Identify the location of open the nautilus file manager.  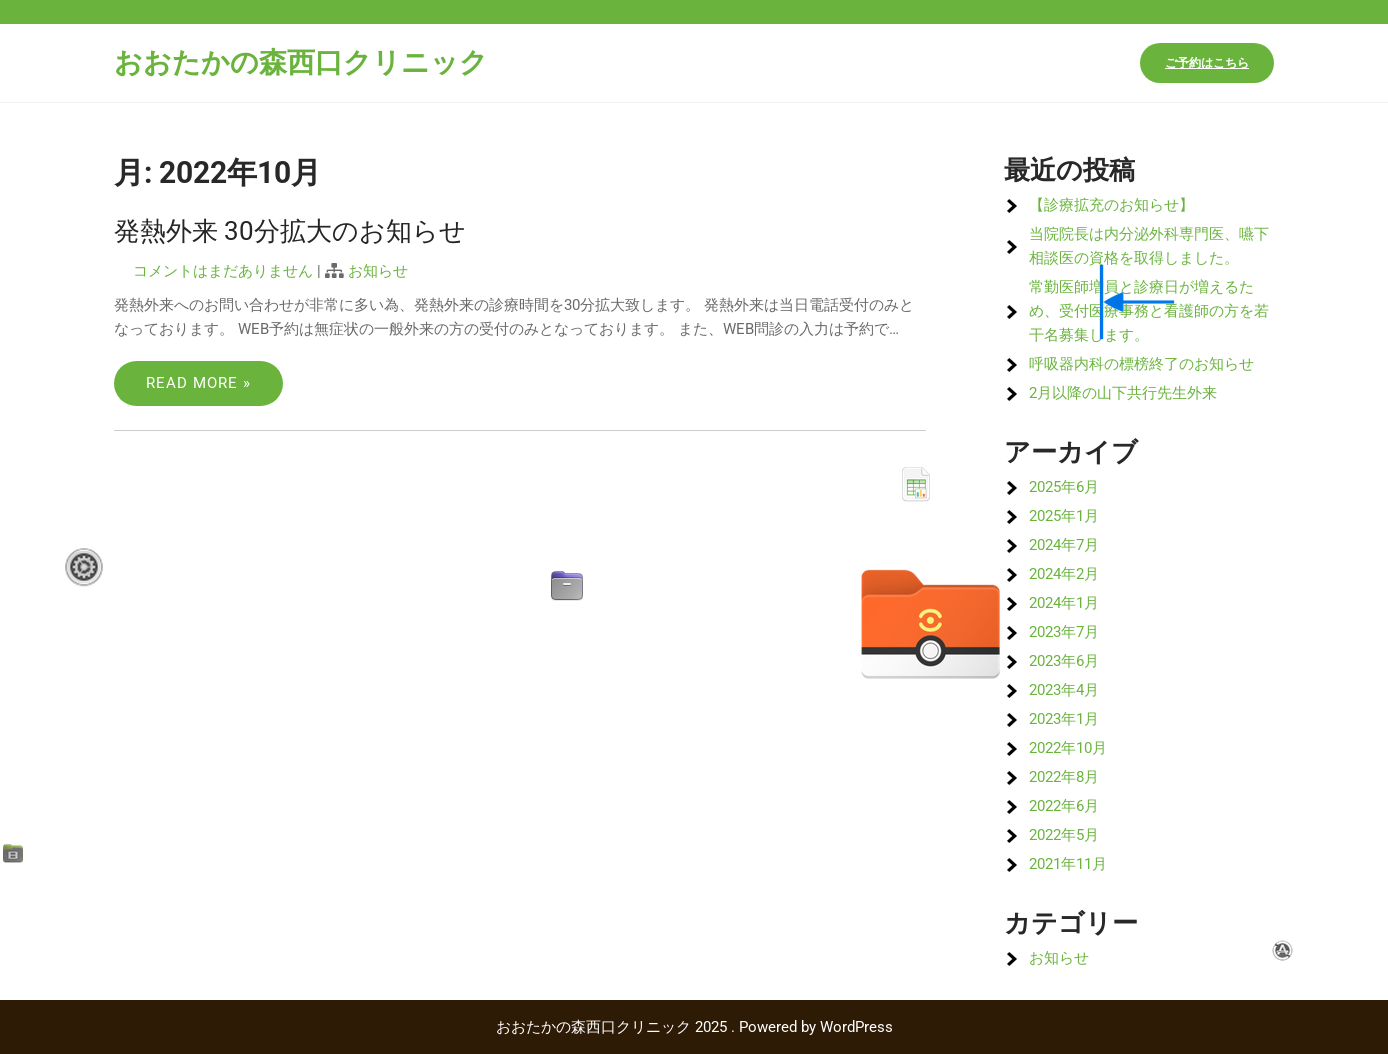
(567, 585).